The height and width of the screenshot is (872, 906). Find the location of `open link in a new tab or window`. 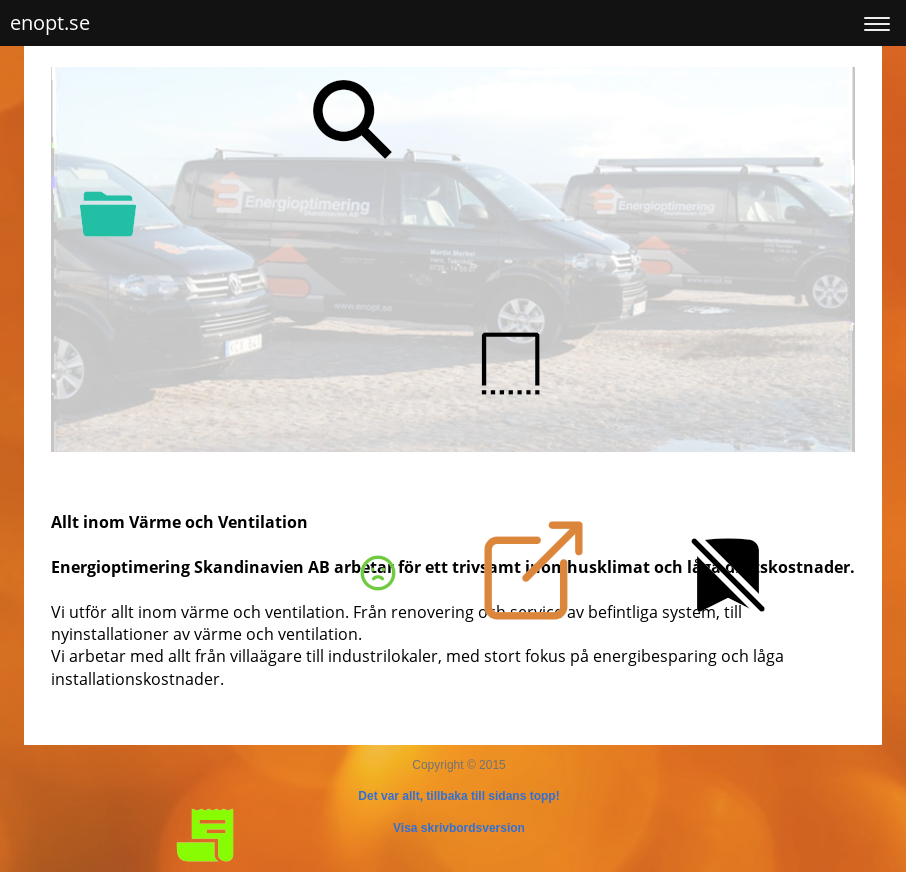

open link in a new tab or window is located at coordinates (533, 570).